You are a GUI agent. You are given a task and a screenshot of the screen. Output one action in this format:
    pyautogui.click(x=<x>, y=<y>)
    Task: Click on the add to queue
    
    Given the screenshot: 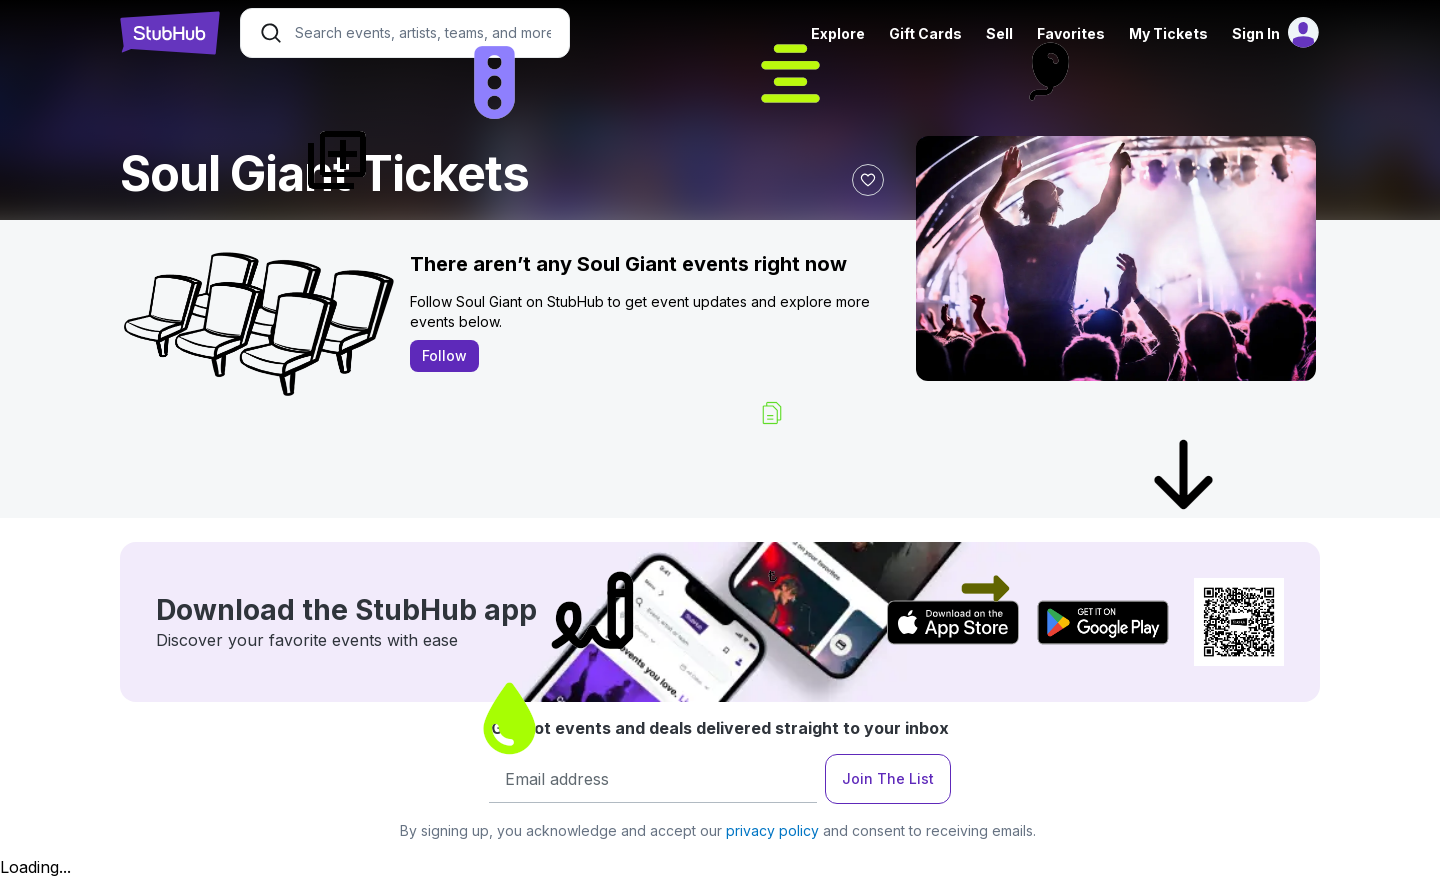 What is the action you would take?
    pyautogui.click(x=337, y=160)
    